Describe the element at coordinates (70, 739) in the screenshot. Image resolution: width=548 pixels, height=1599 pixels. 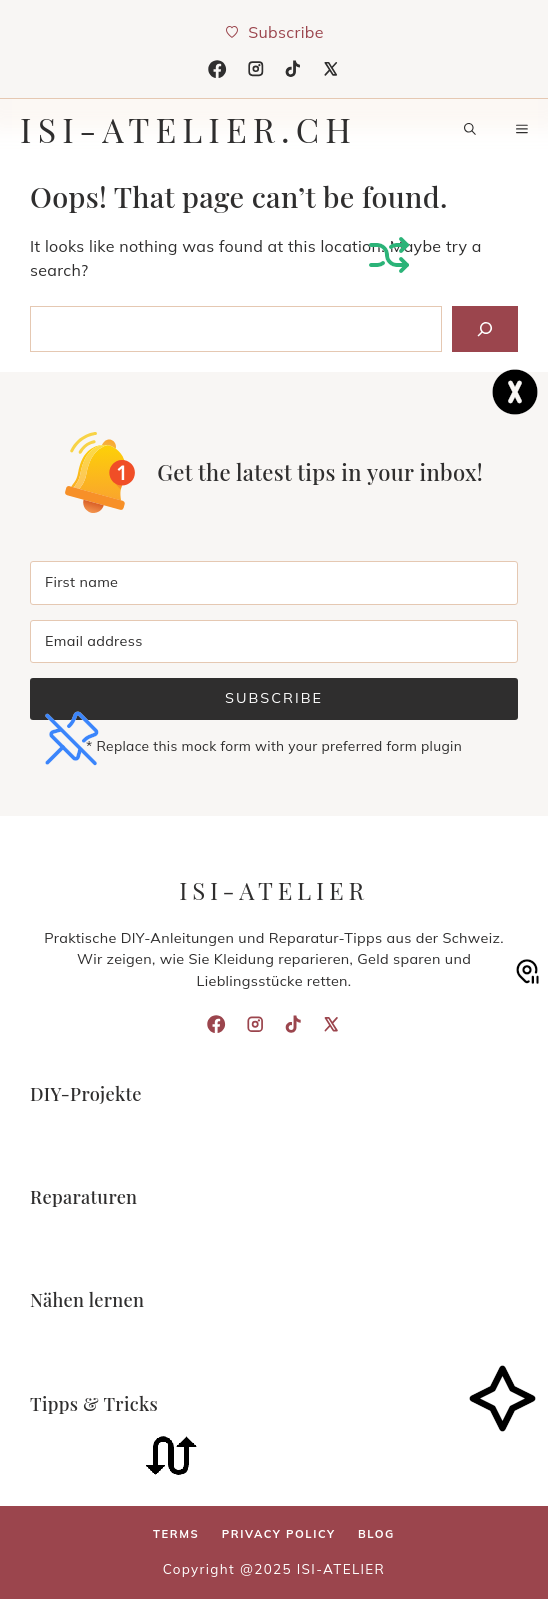
I see `unpin an item from your saved collection` at that location.